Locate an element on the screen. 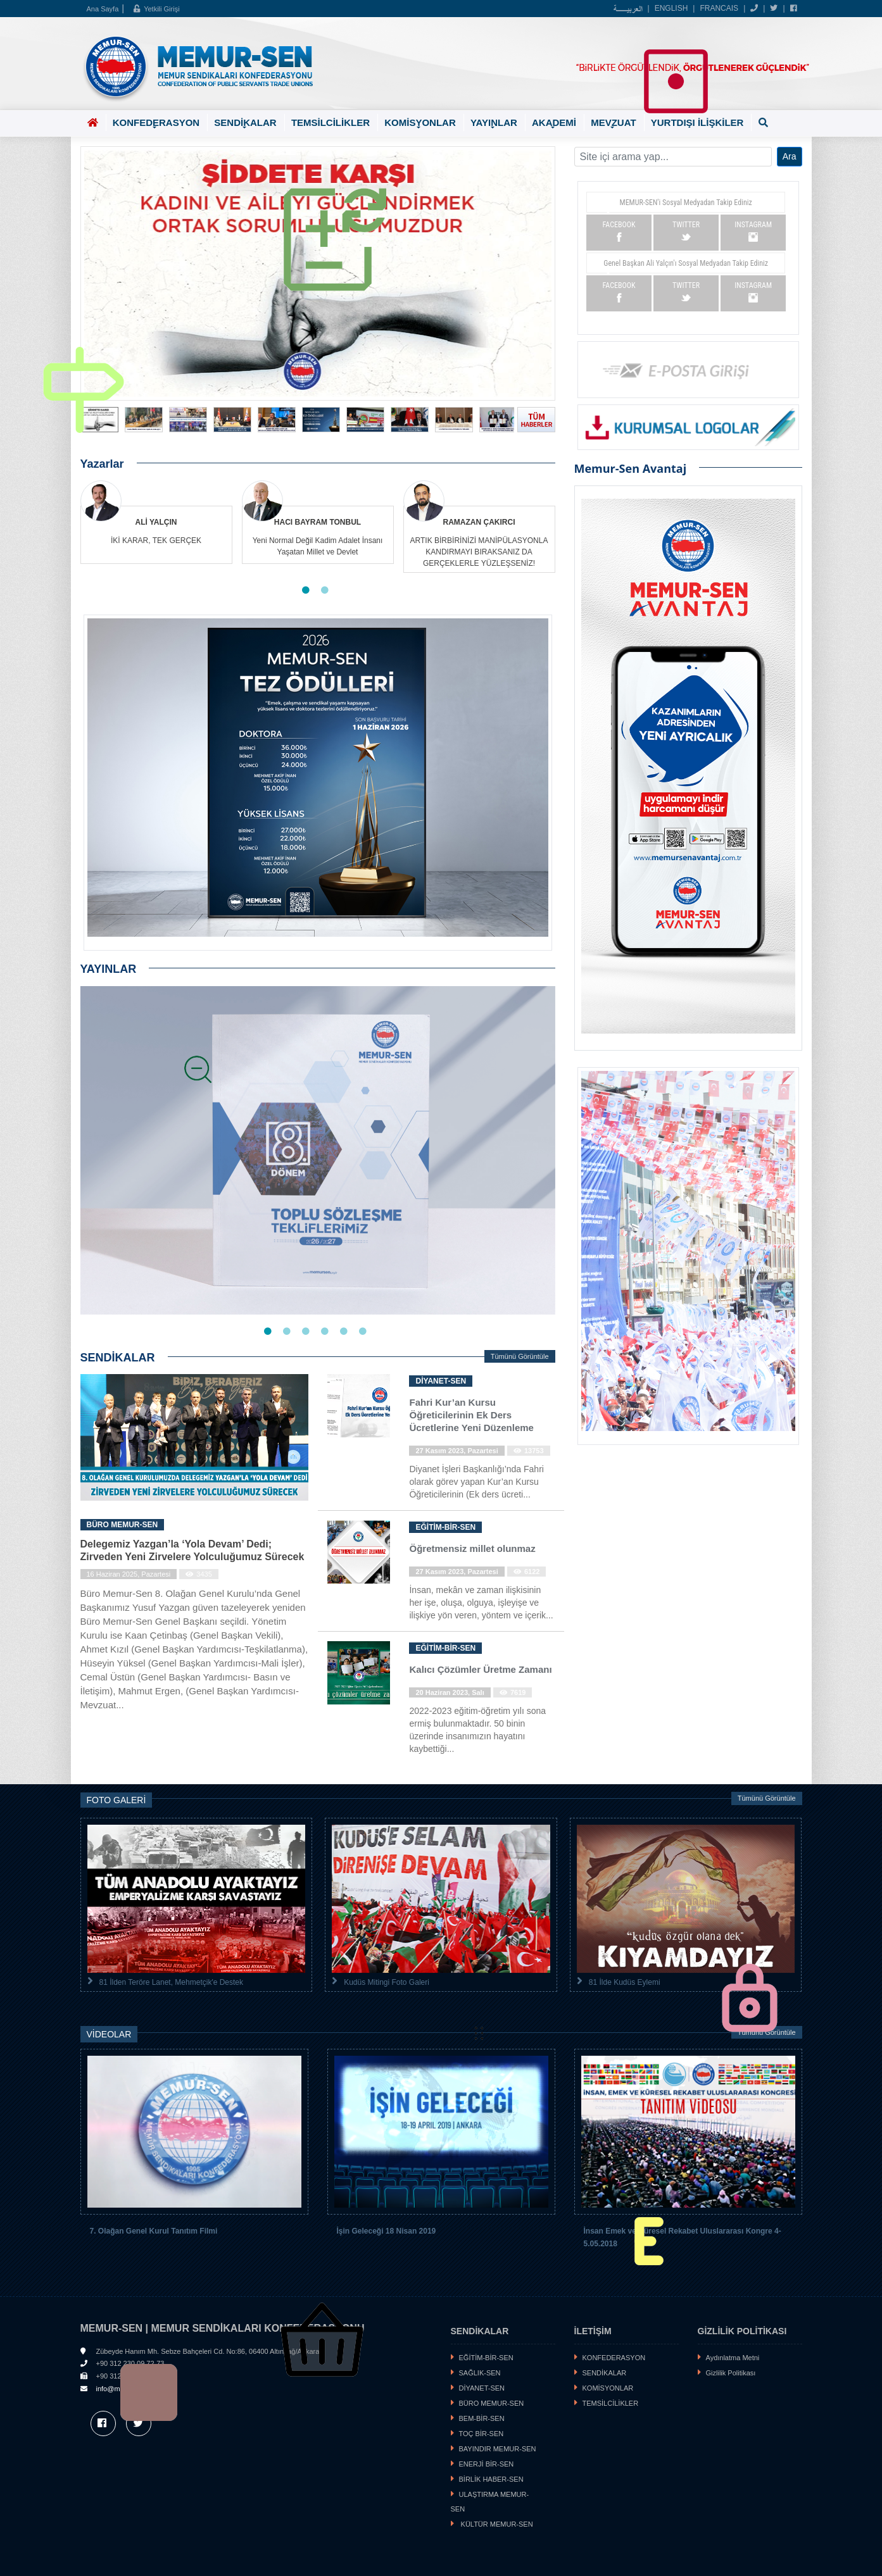  drag to reorder items in a list is located at coordinates (479, 2033).